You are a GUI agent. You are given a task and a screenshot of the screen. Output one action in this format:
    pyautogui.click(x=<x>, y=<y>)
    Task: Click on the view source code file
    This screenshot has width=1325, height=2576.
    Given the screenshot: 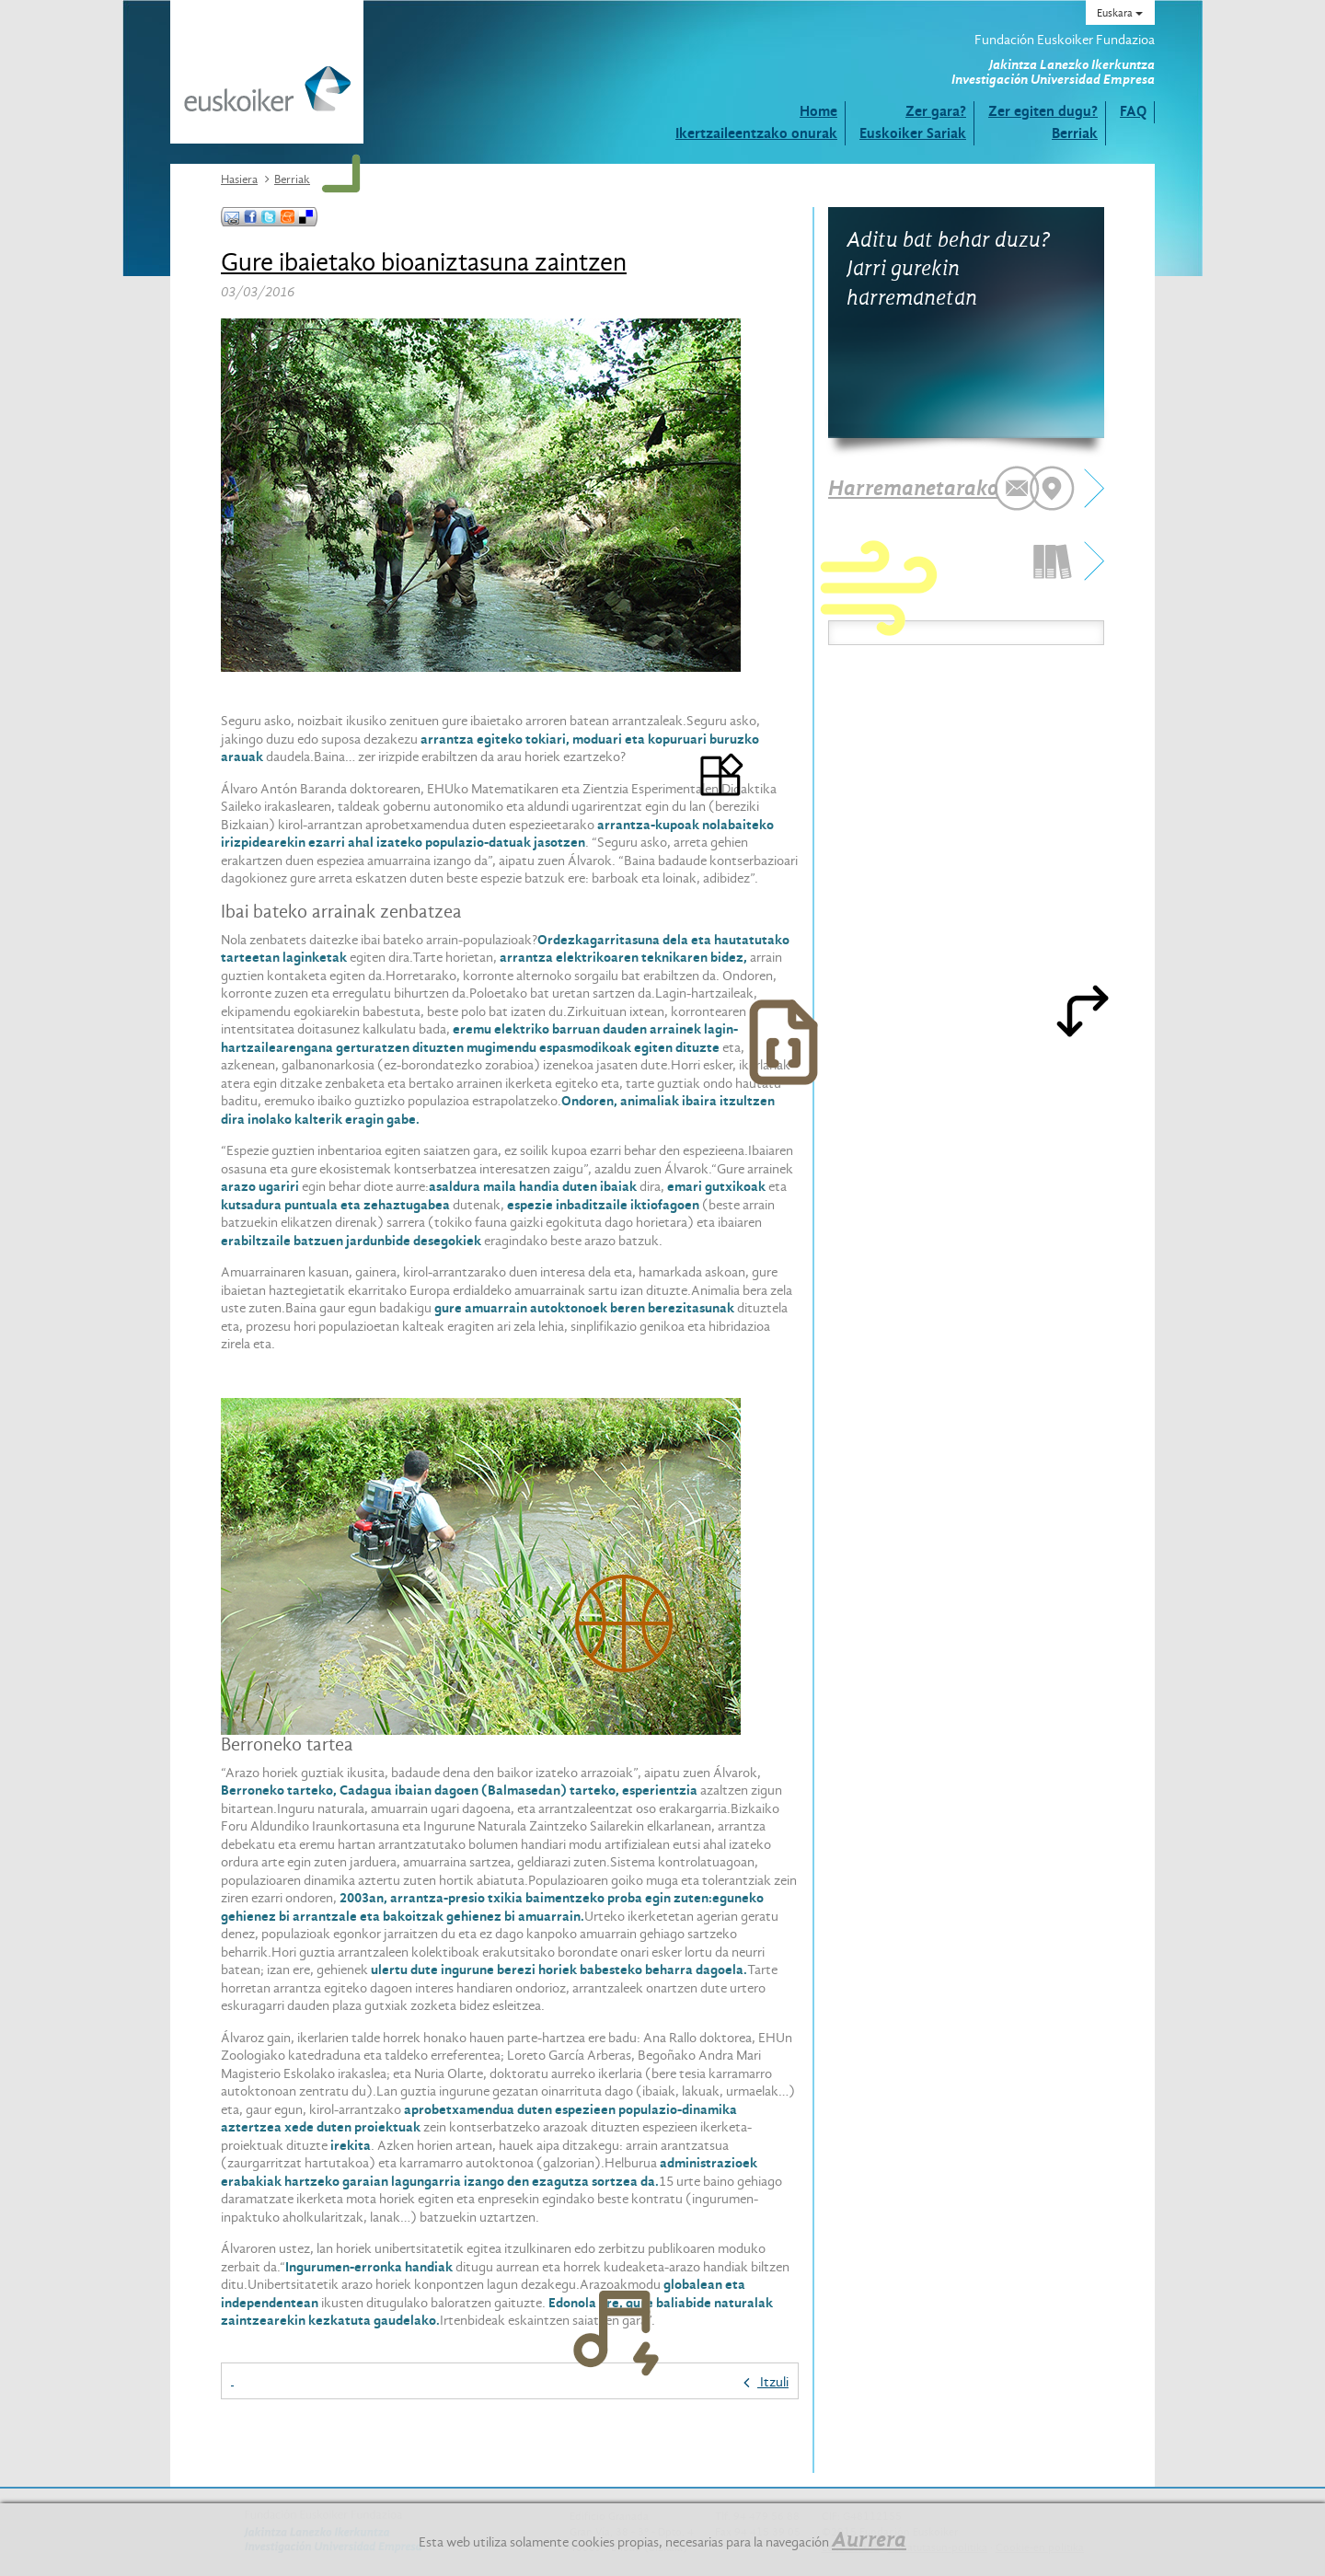 What is the action you would take?
    pyautogui.click(x=783, y=1042)
    